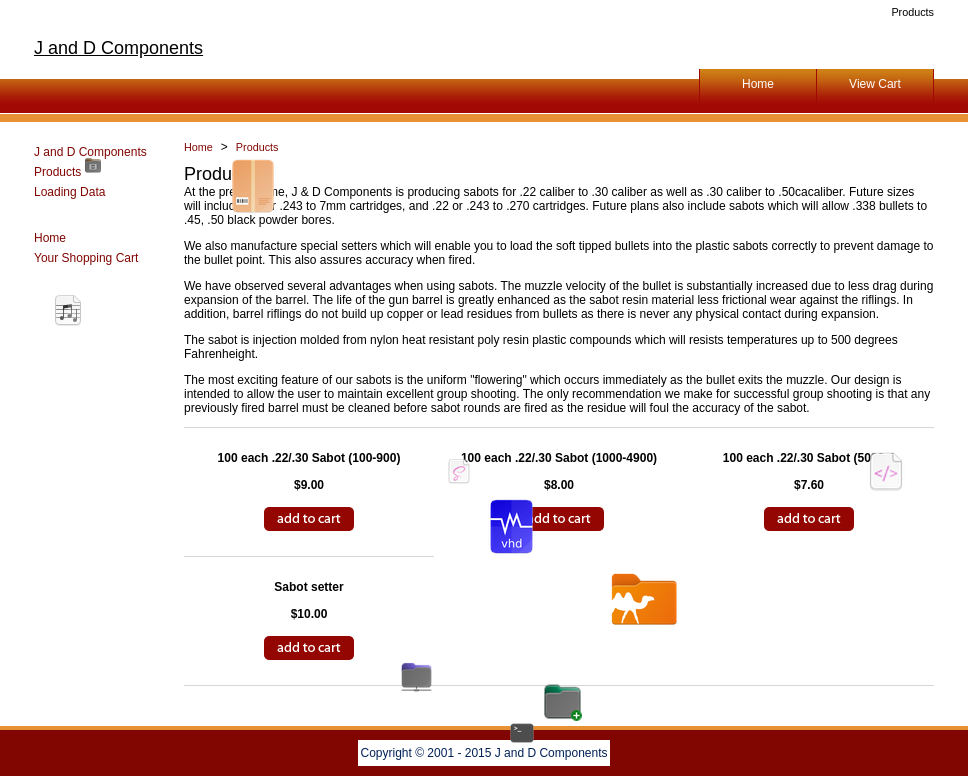  What do you see at coordinates (886, 471) in the screenshot?
I see `an XML document file` at bounding box center [886, 471].